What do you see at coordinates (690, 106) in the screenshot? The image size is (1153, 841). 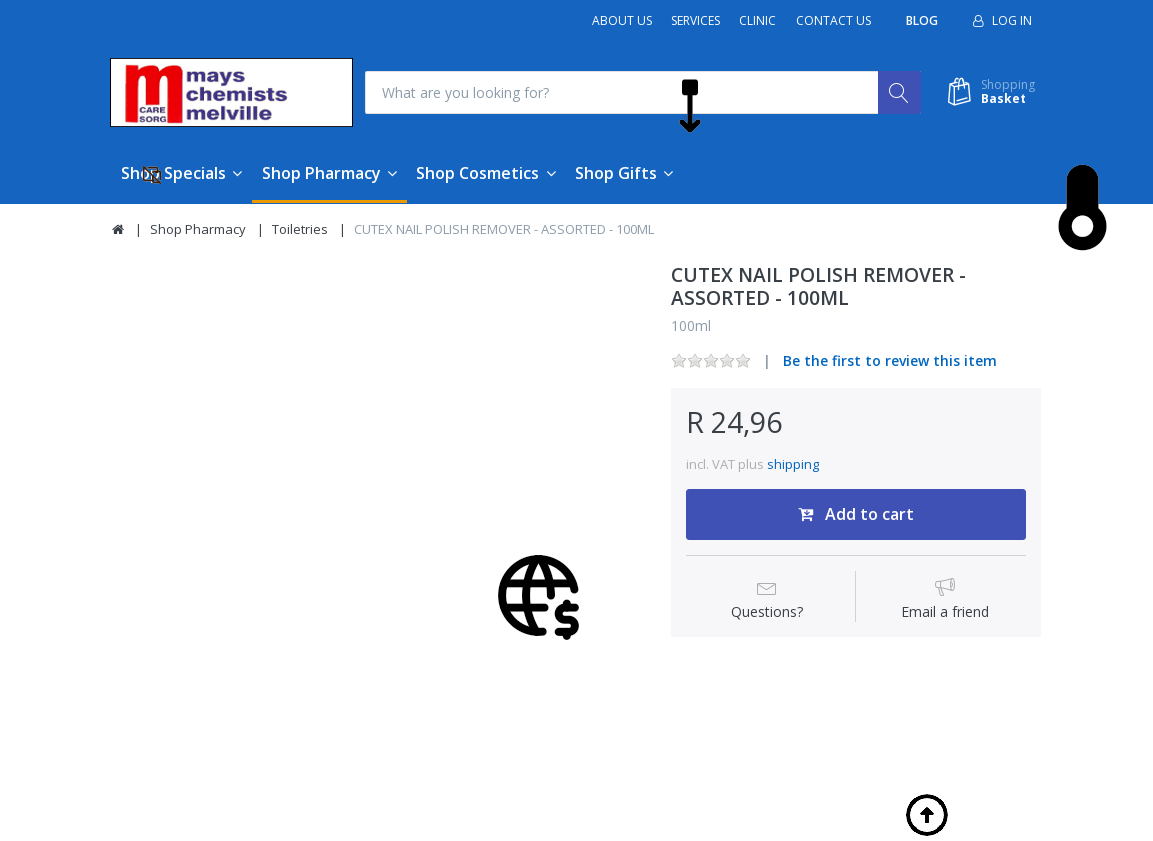 I see `download or save content` at bounding box center [690, 106].